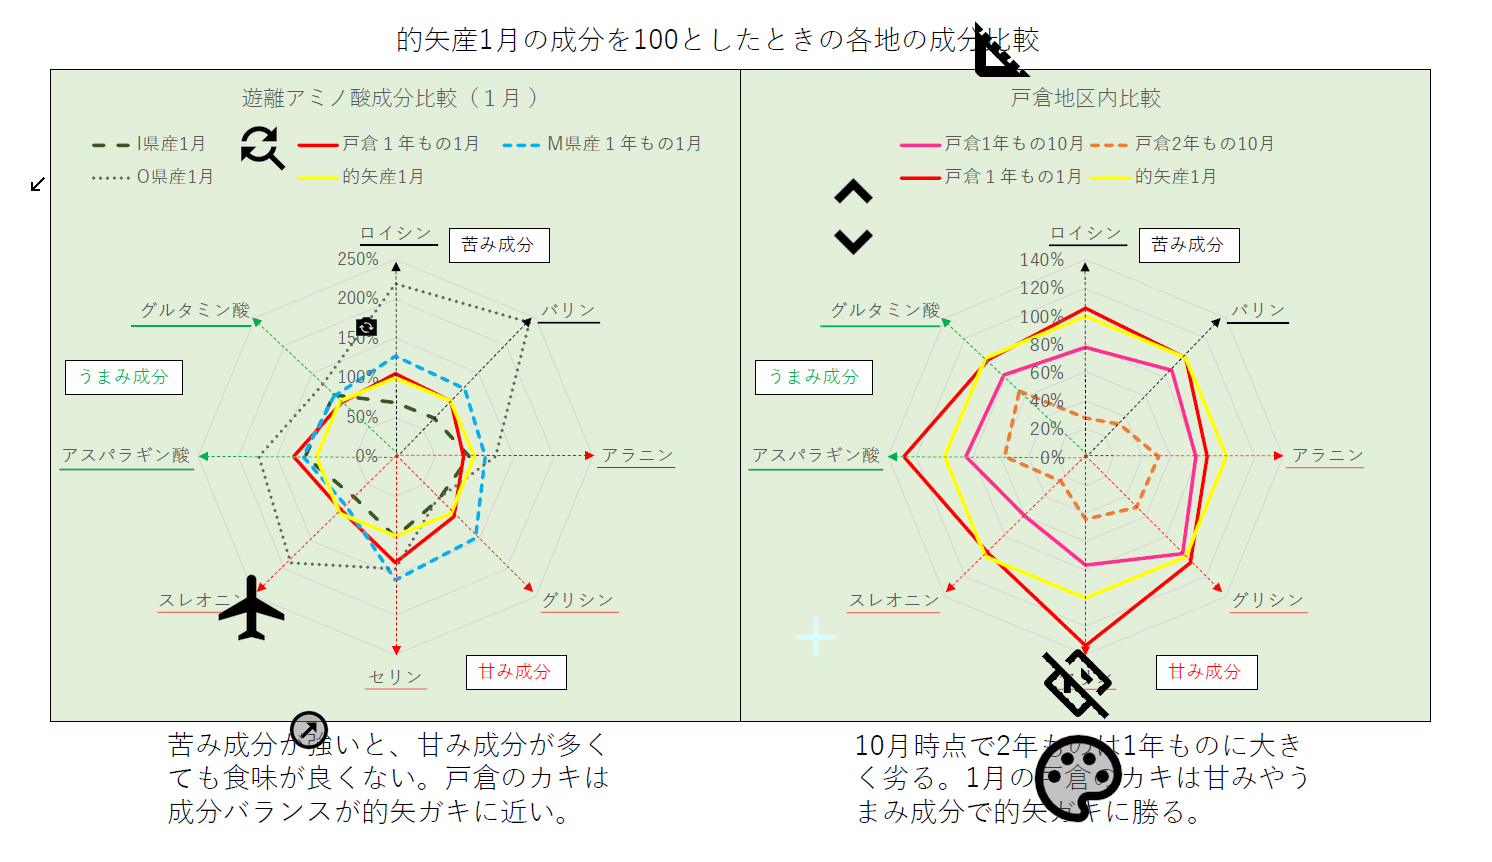  I want to click on indicates an incoming call was received, so click(37, 184).